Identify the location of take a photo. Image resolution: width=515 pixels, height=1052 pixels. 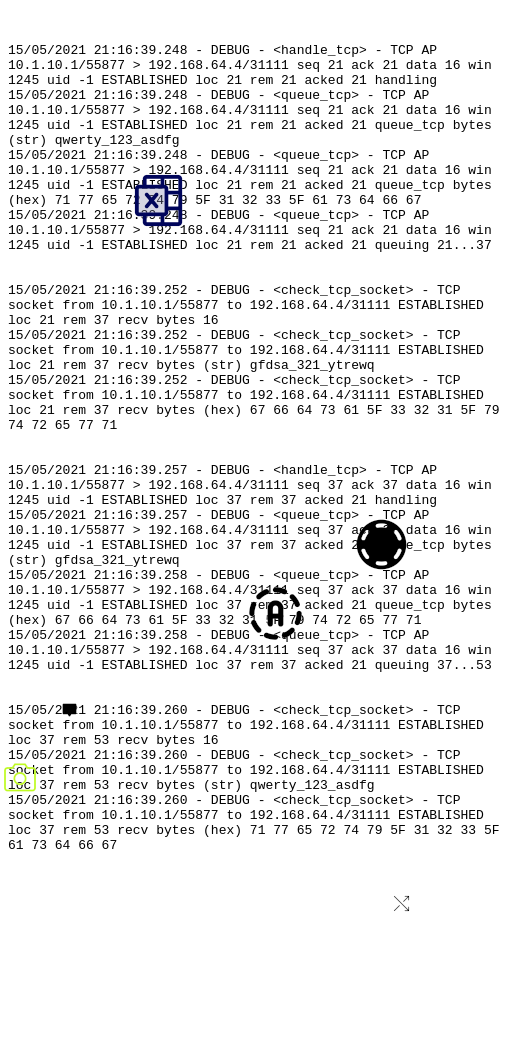
(20, 778).